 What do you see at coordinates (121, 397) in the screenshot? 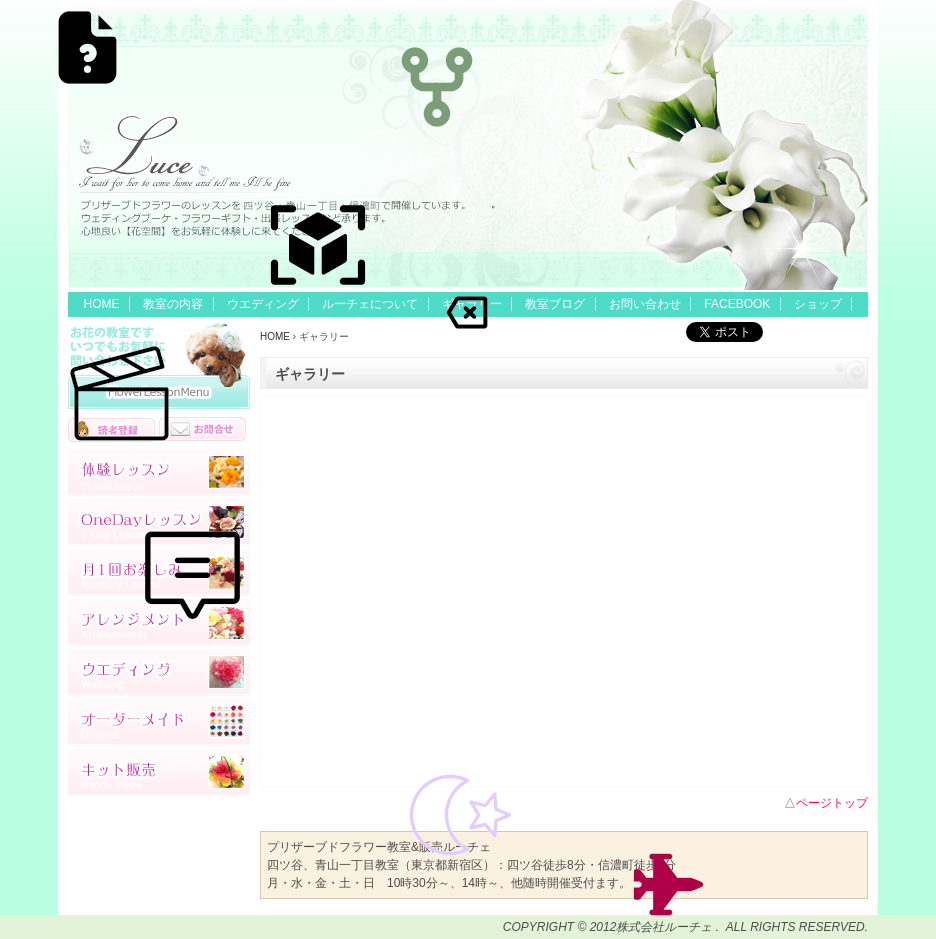
I see `access video or movie content` at bounding box center [121, 397].